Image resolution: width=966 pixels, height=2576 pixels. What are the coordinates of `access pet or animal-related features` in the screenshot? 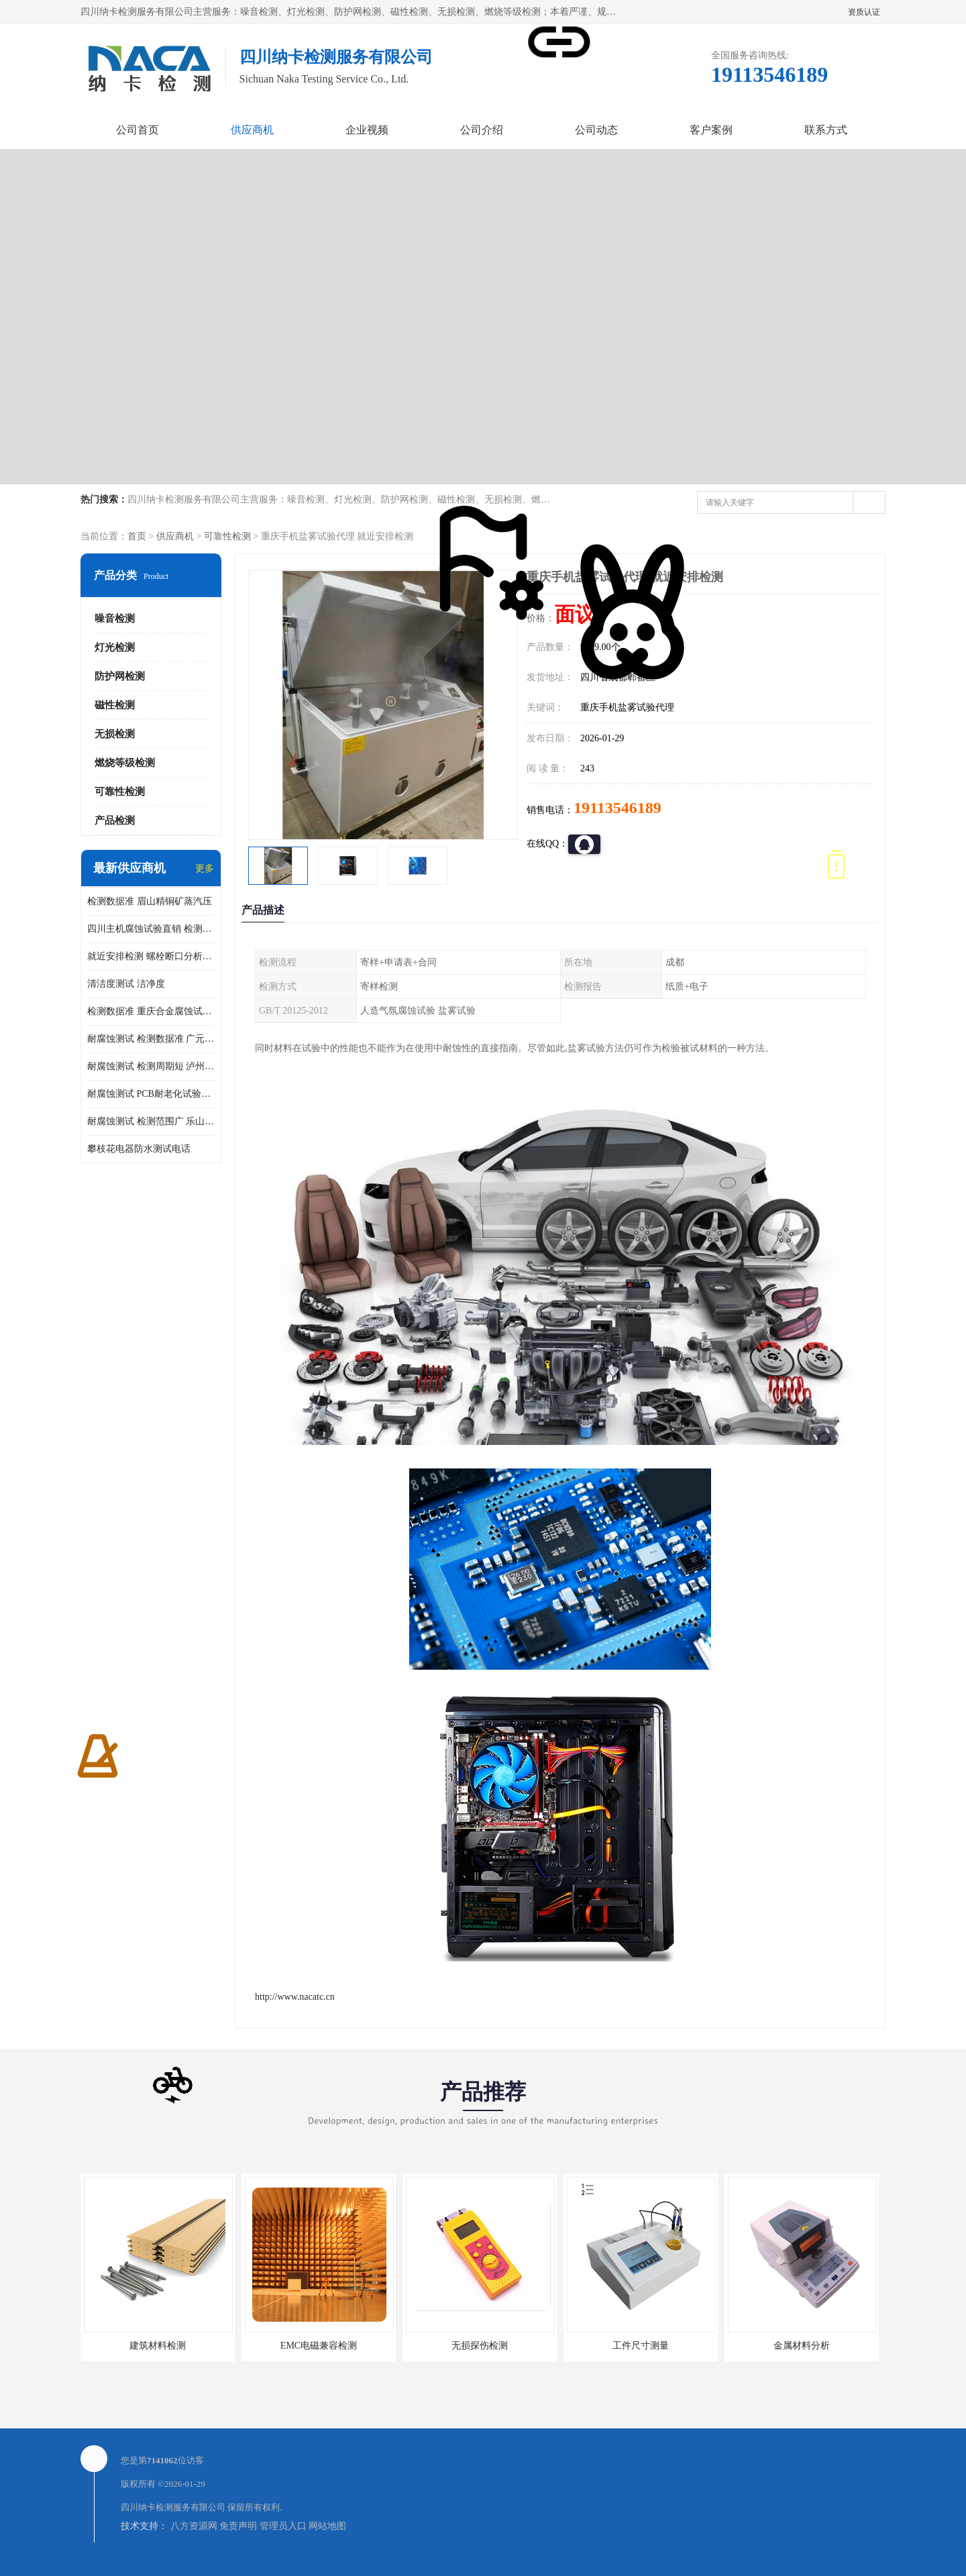 It's located at (632, 614).